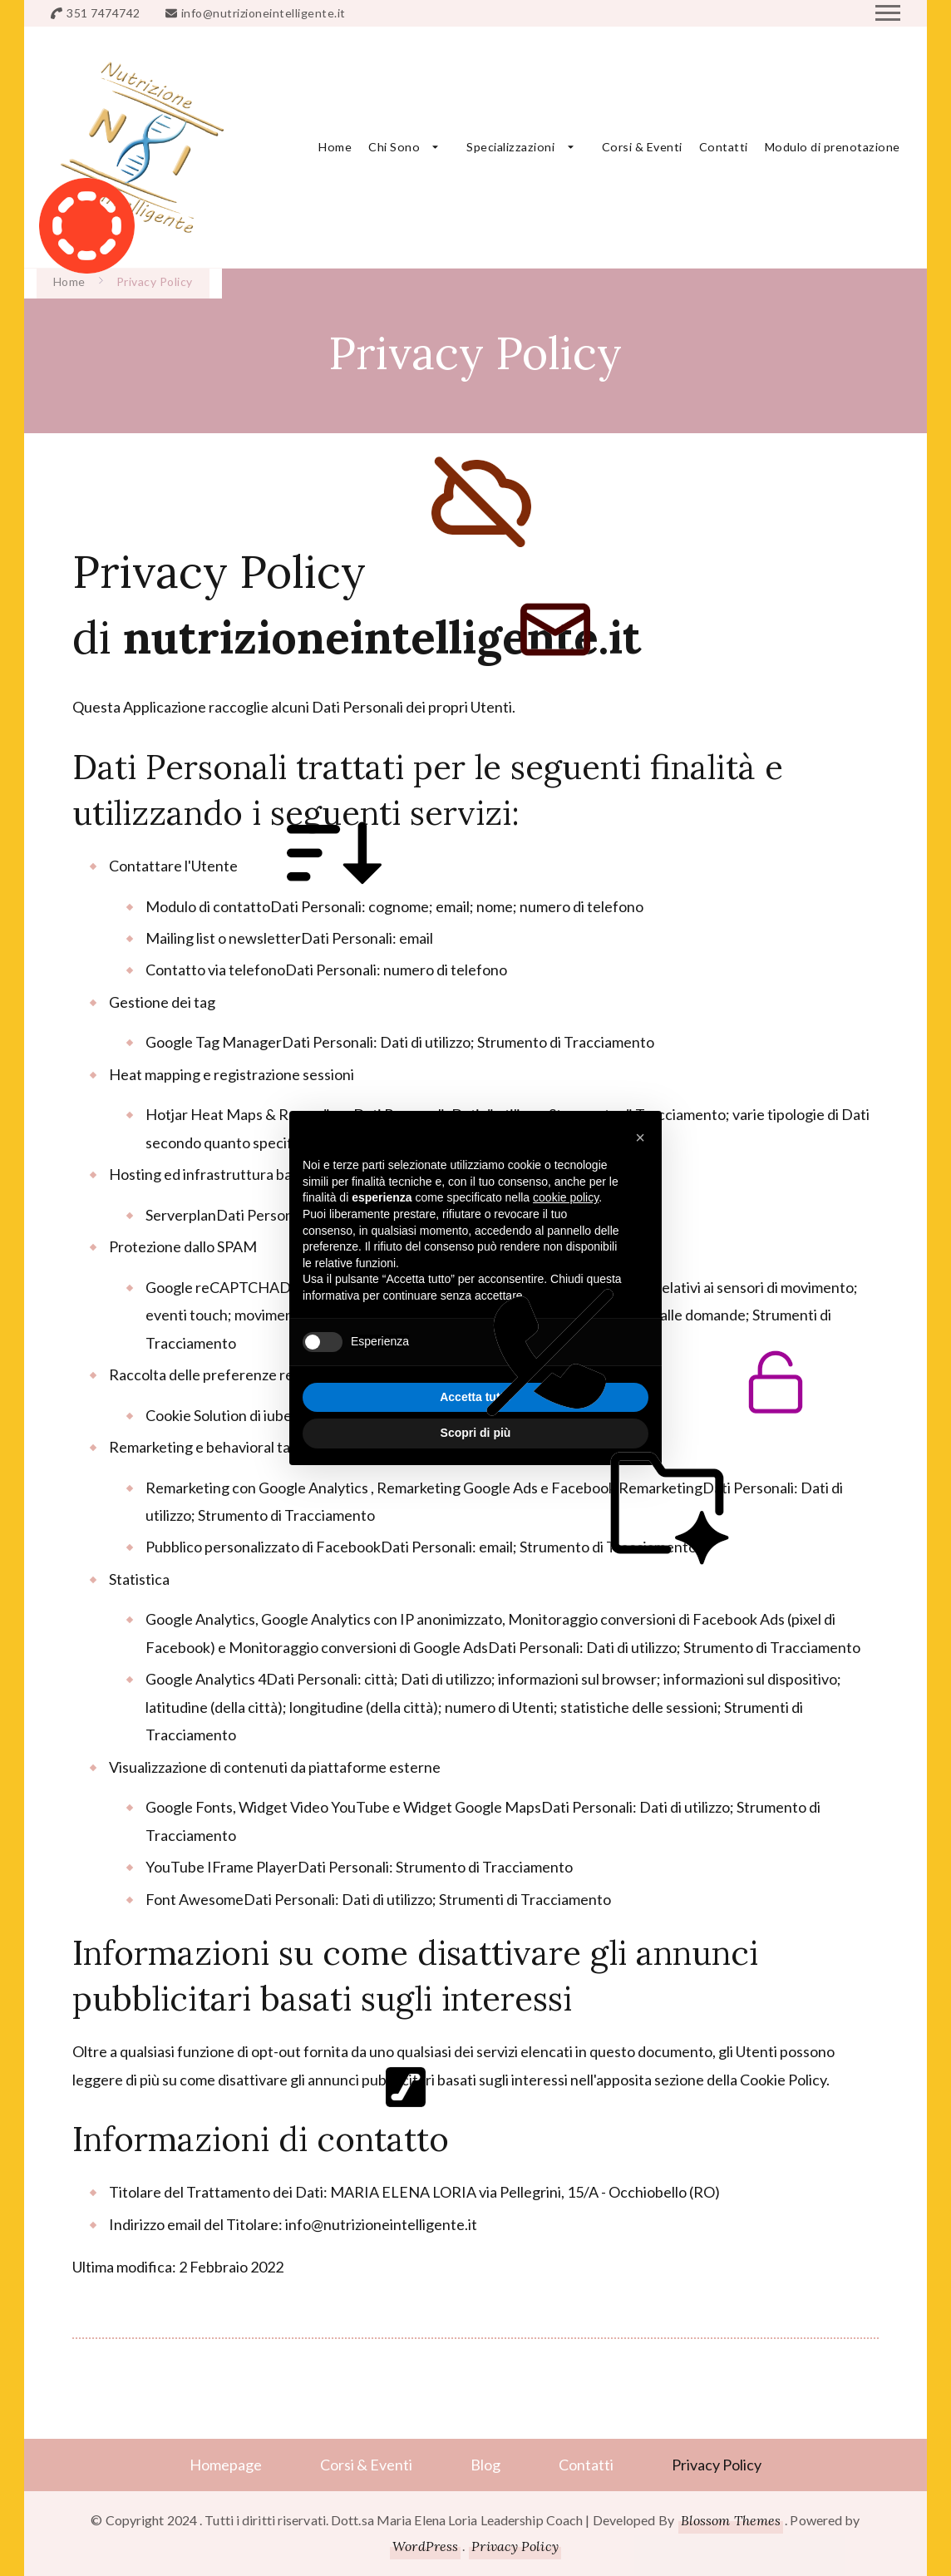 This screenshot has width=951, height=2576. I want to click on indicates cloud sync is unavailable, so click(481, 497).